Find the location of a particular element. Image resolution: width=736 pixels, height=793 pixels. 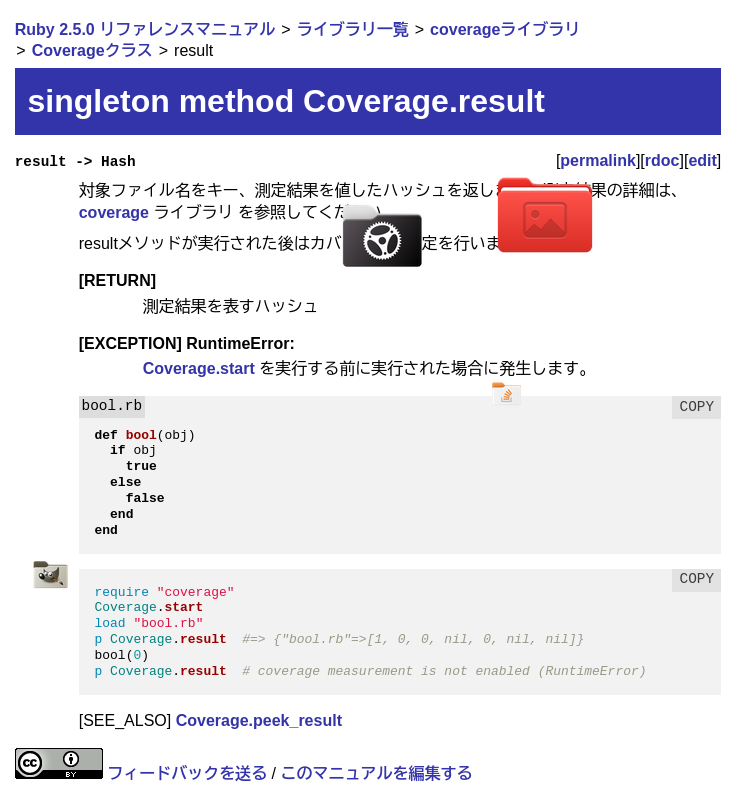

open actix web framework project folder is located at coordinates (382, 238).